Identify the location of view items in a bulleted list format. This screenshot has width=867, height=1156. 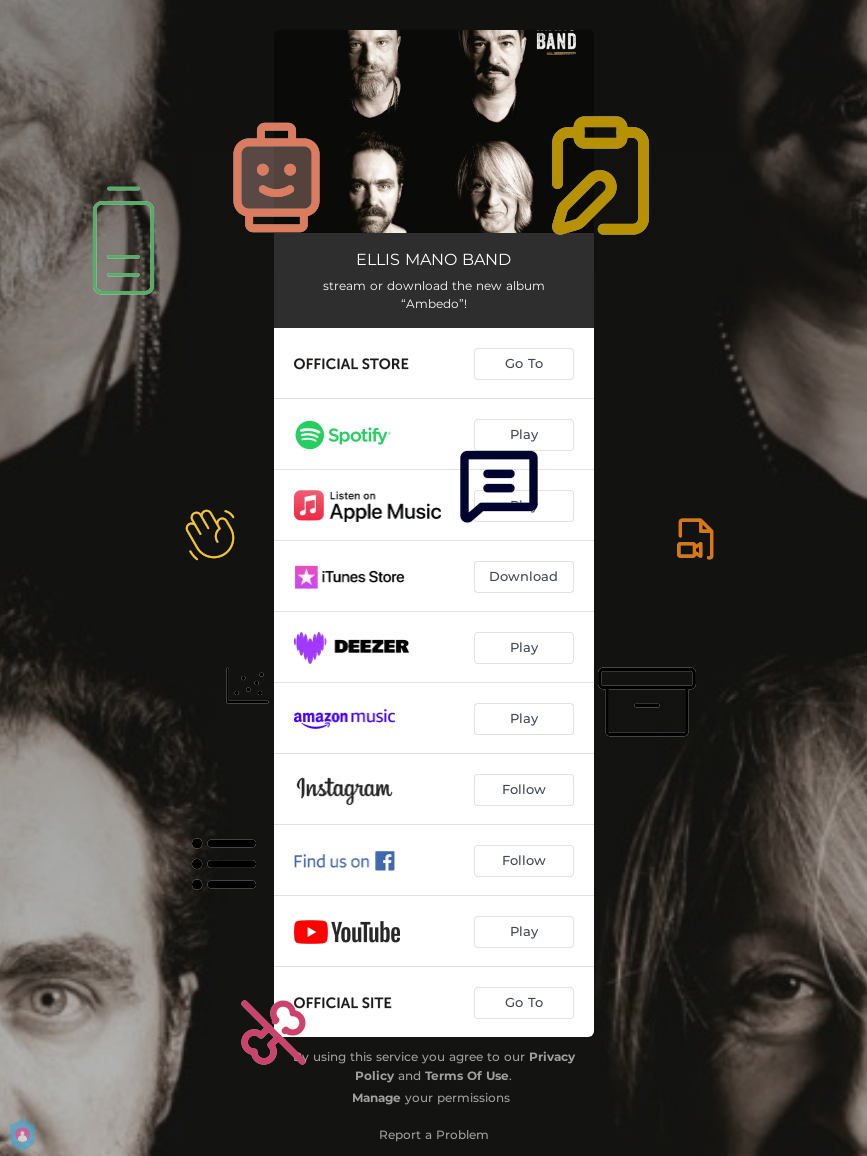
(224, 864).